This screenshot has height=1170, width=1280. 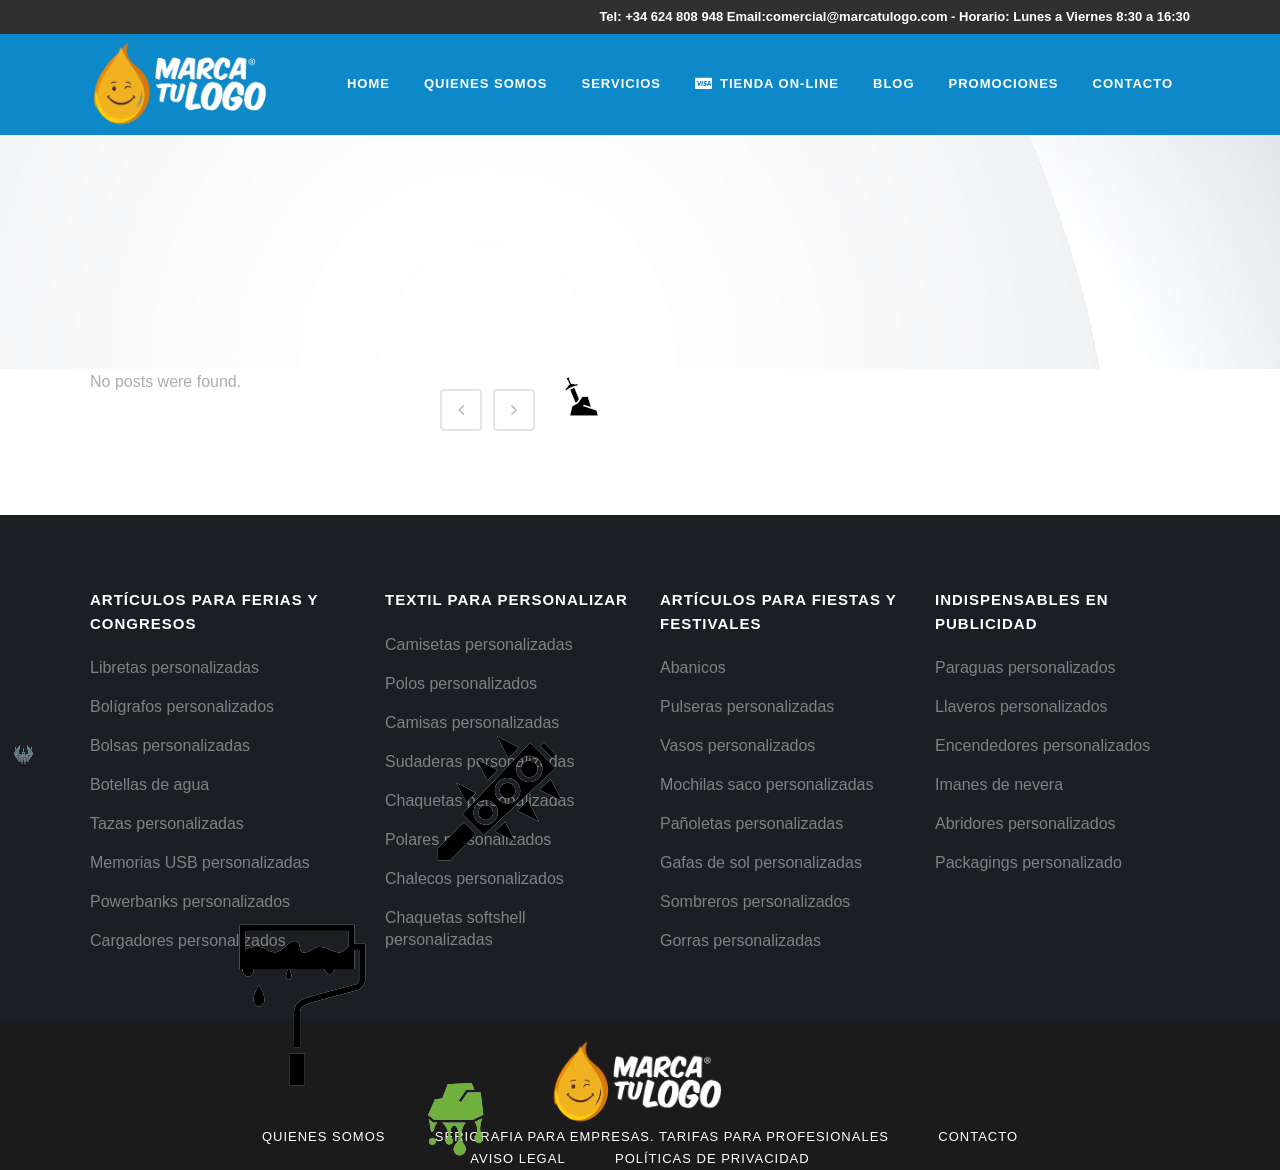 What do you see at coordinates (580, 396) in the screenshot?
I see `access legendary or rare items` at bounding box center [580, 396].